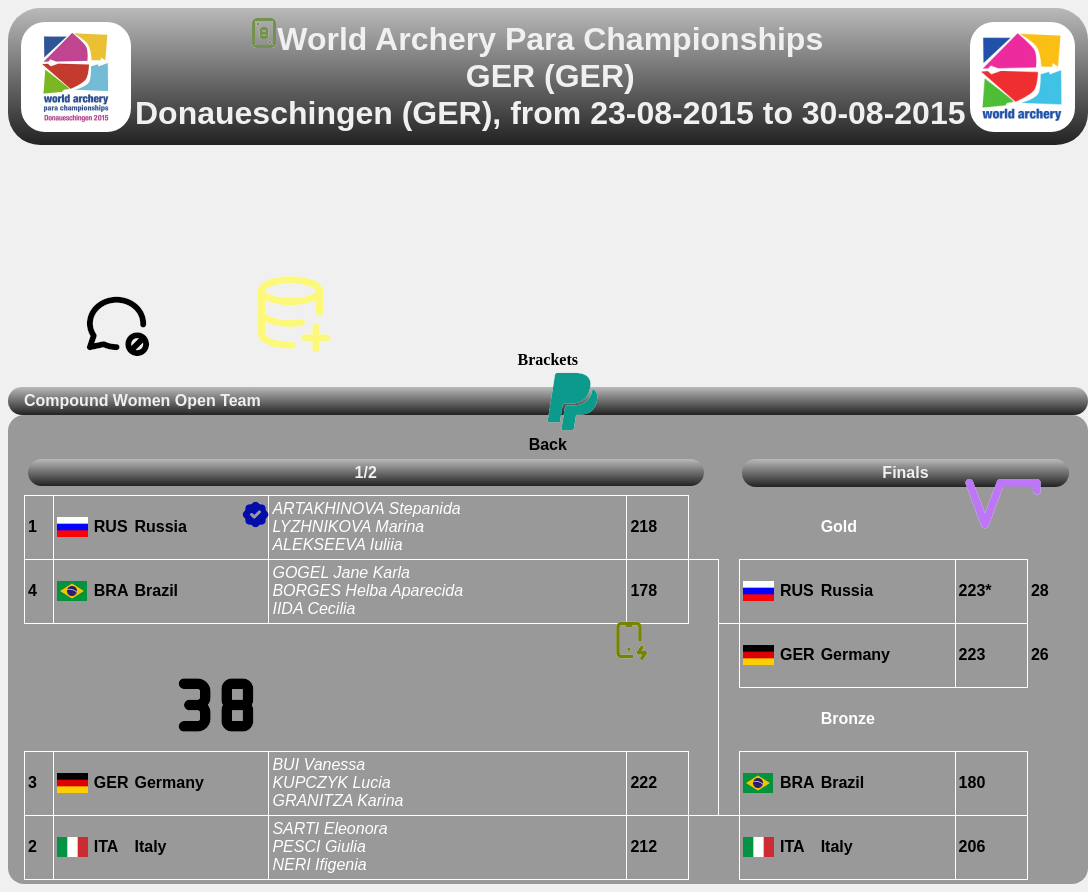 The height and width of the screenshot is (892, 1088). I want to click on add a new database, so click(290, 312).